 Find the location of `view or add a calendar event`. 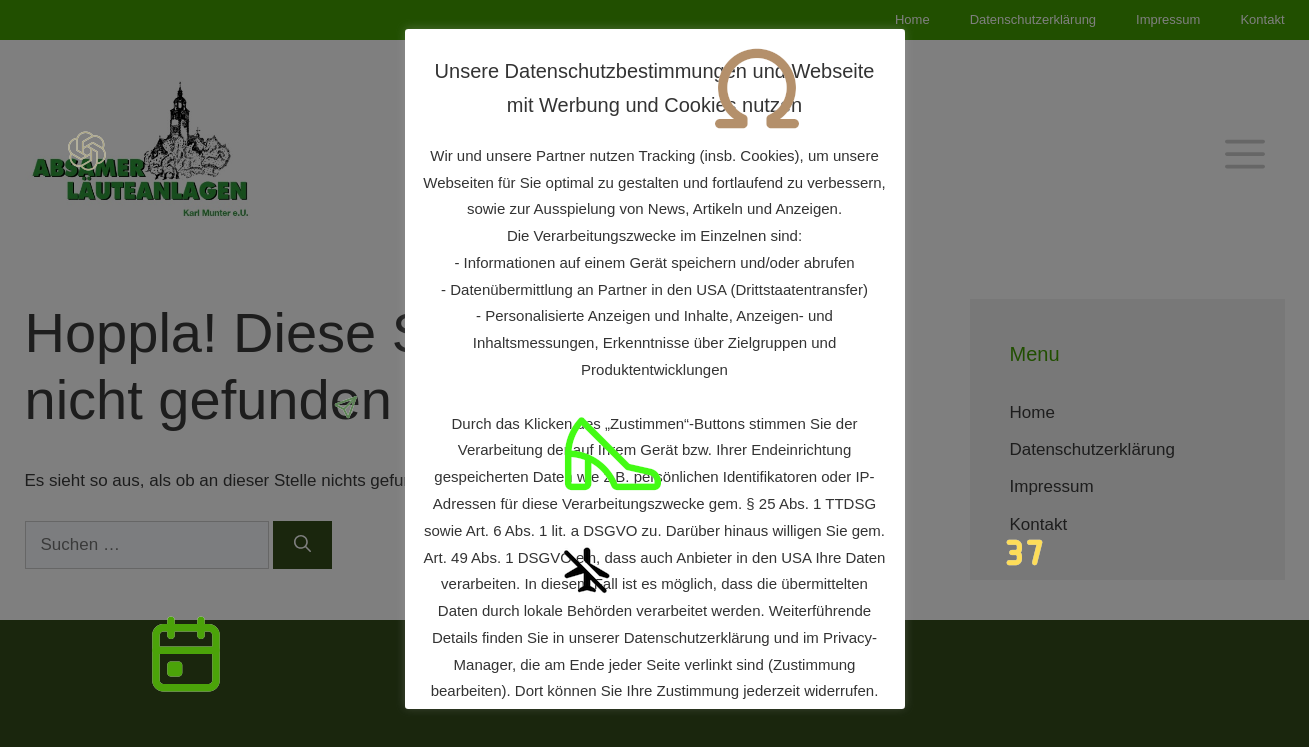

view or add a calendar event is located at coordinates (186, 654).